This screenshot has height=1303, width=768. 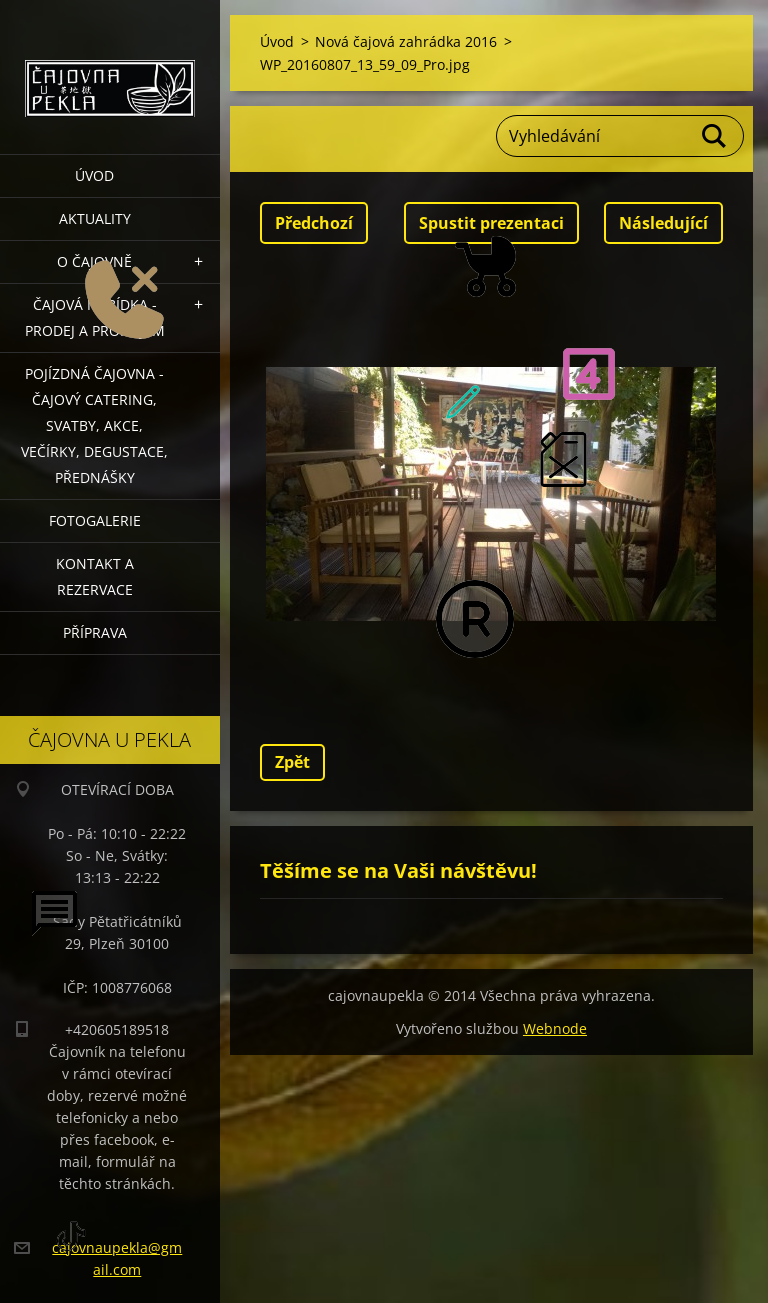 I want to click on edit content or text, so click(x=463, y=402).